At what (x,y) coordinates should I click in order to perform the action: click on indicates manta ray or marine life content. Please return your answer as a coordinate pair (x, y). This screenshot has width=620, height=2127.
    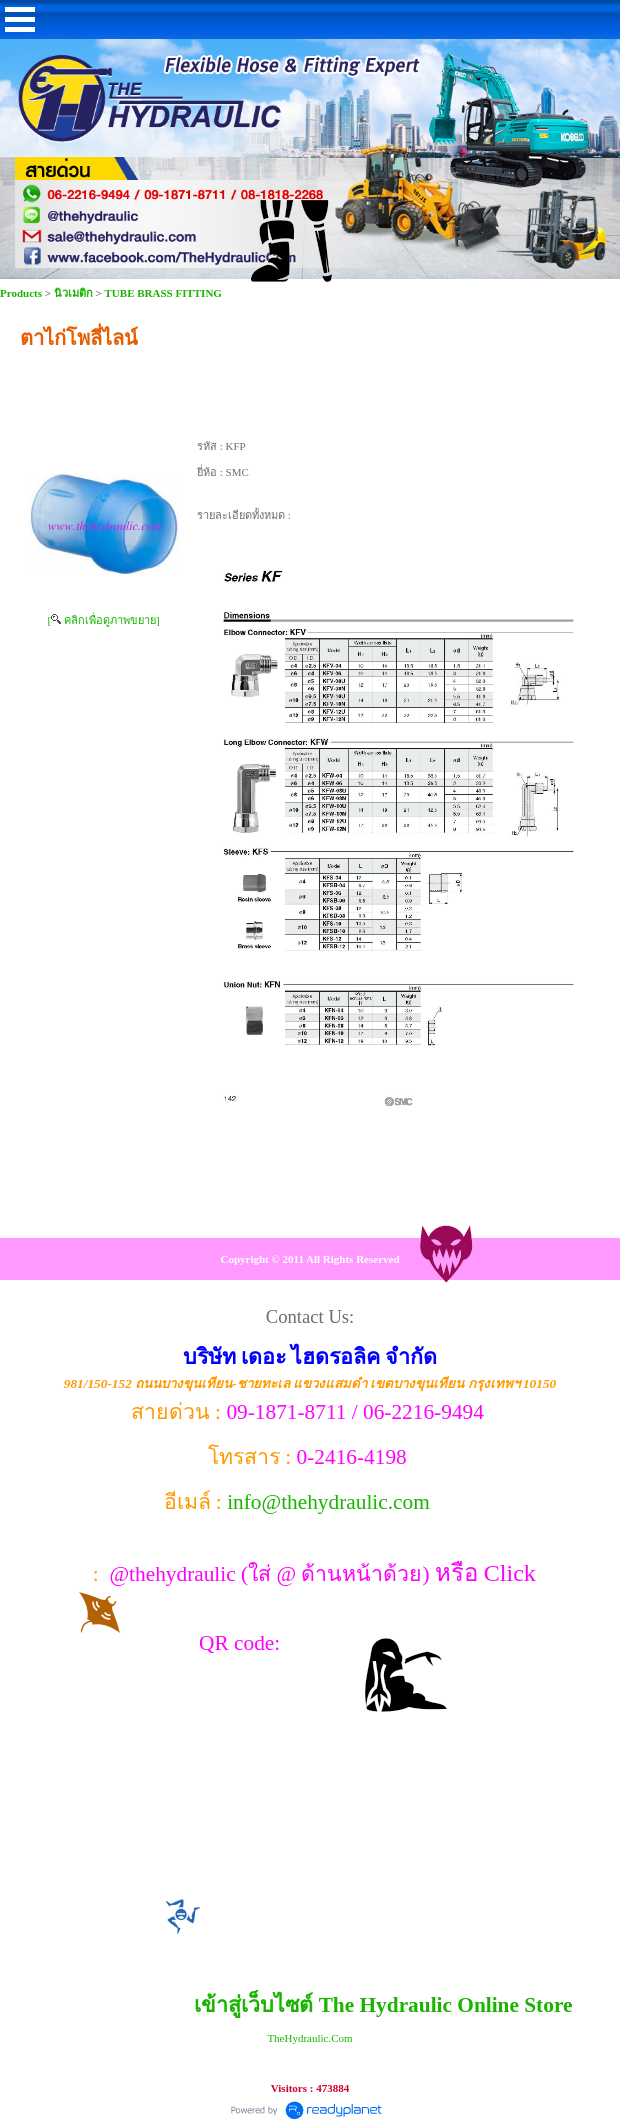
    Looking at the image, I should click on (99, 1612).